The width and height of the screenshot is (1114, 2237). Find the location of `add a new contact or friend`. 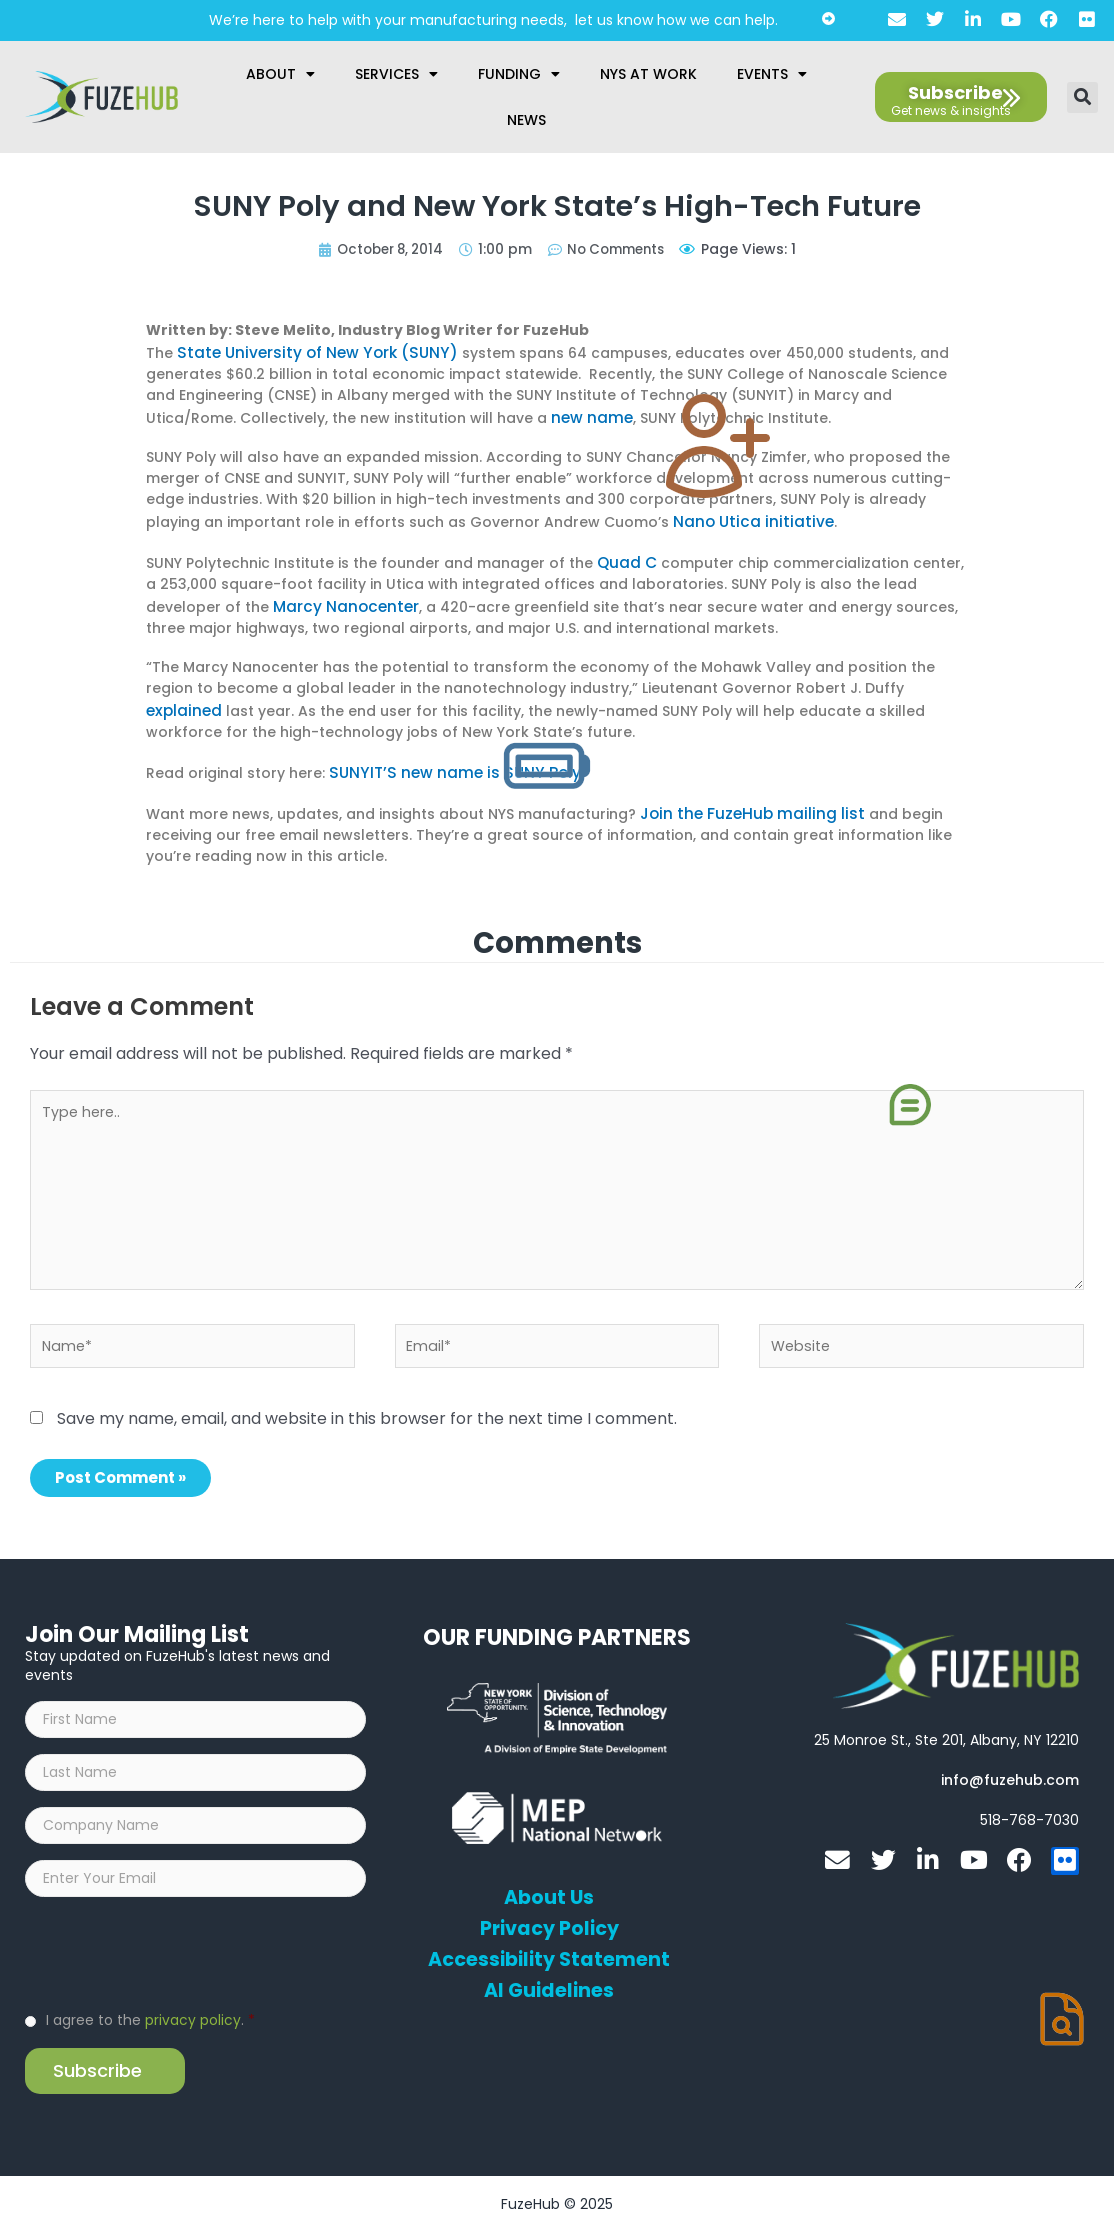

add a new contact or friend is located at coordinates (718, 446).